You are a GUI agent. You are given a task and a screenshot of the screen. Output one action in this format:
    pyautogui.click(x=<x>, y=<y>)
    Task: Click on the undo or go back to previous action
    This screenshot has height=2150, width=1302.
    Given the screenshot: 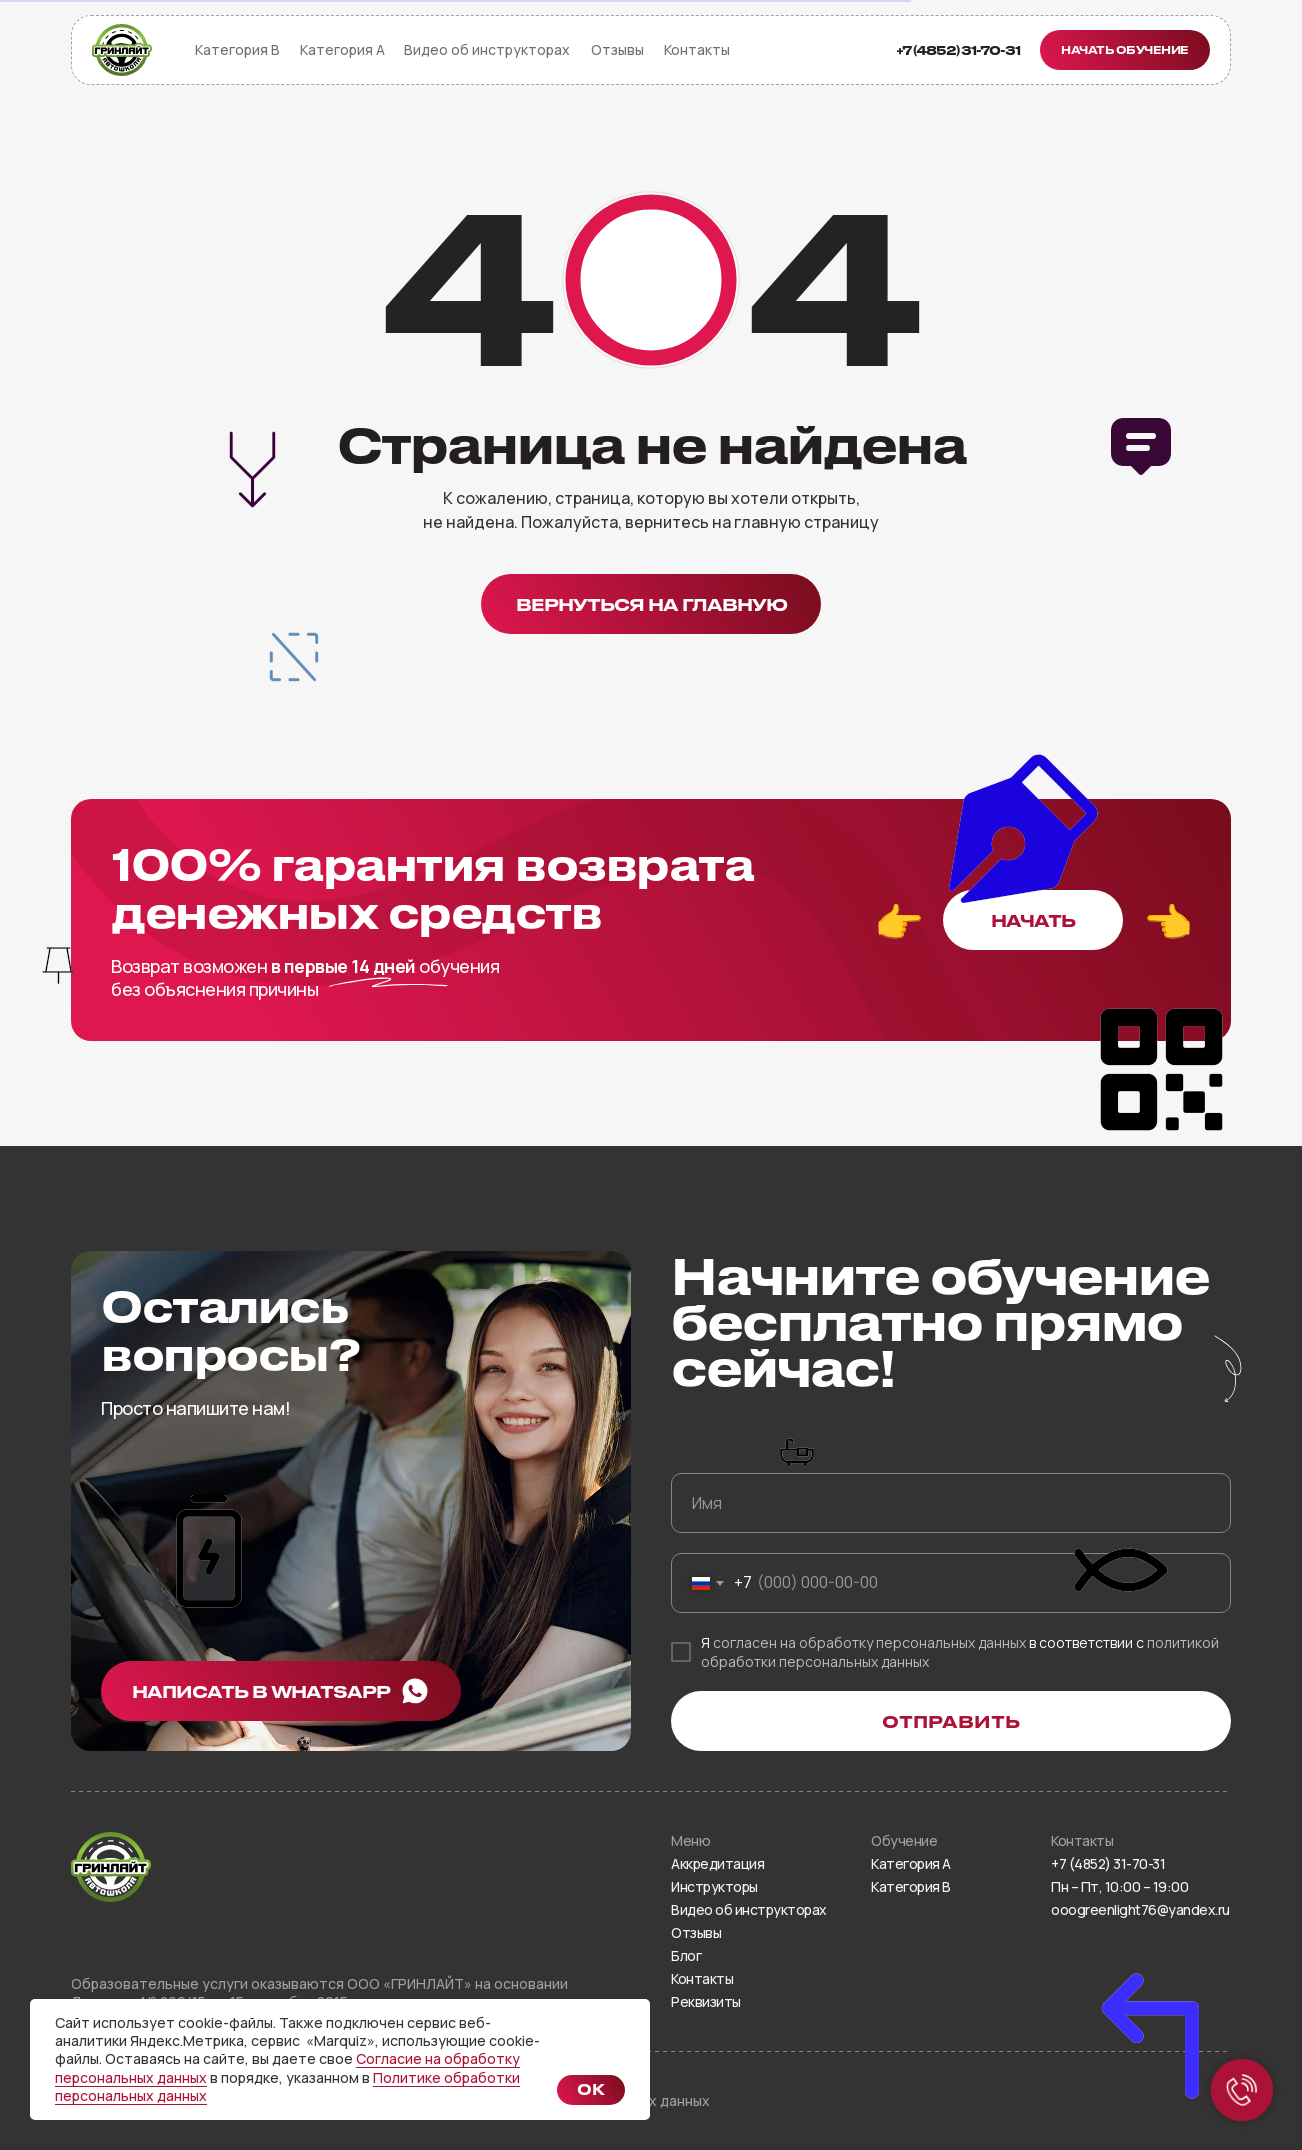 What is the action you would take?
    pyautogui.click(x=1155, y=2036)
    